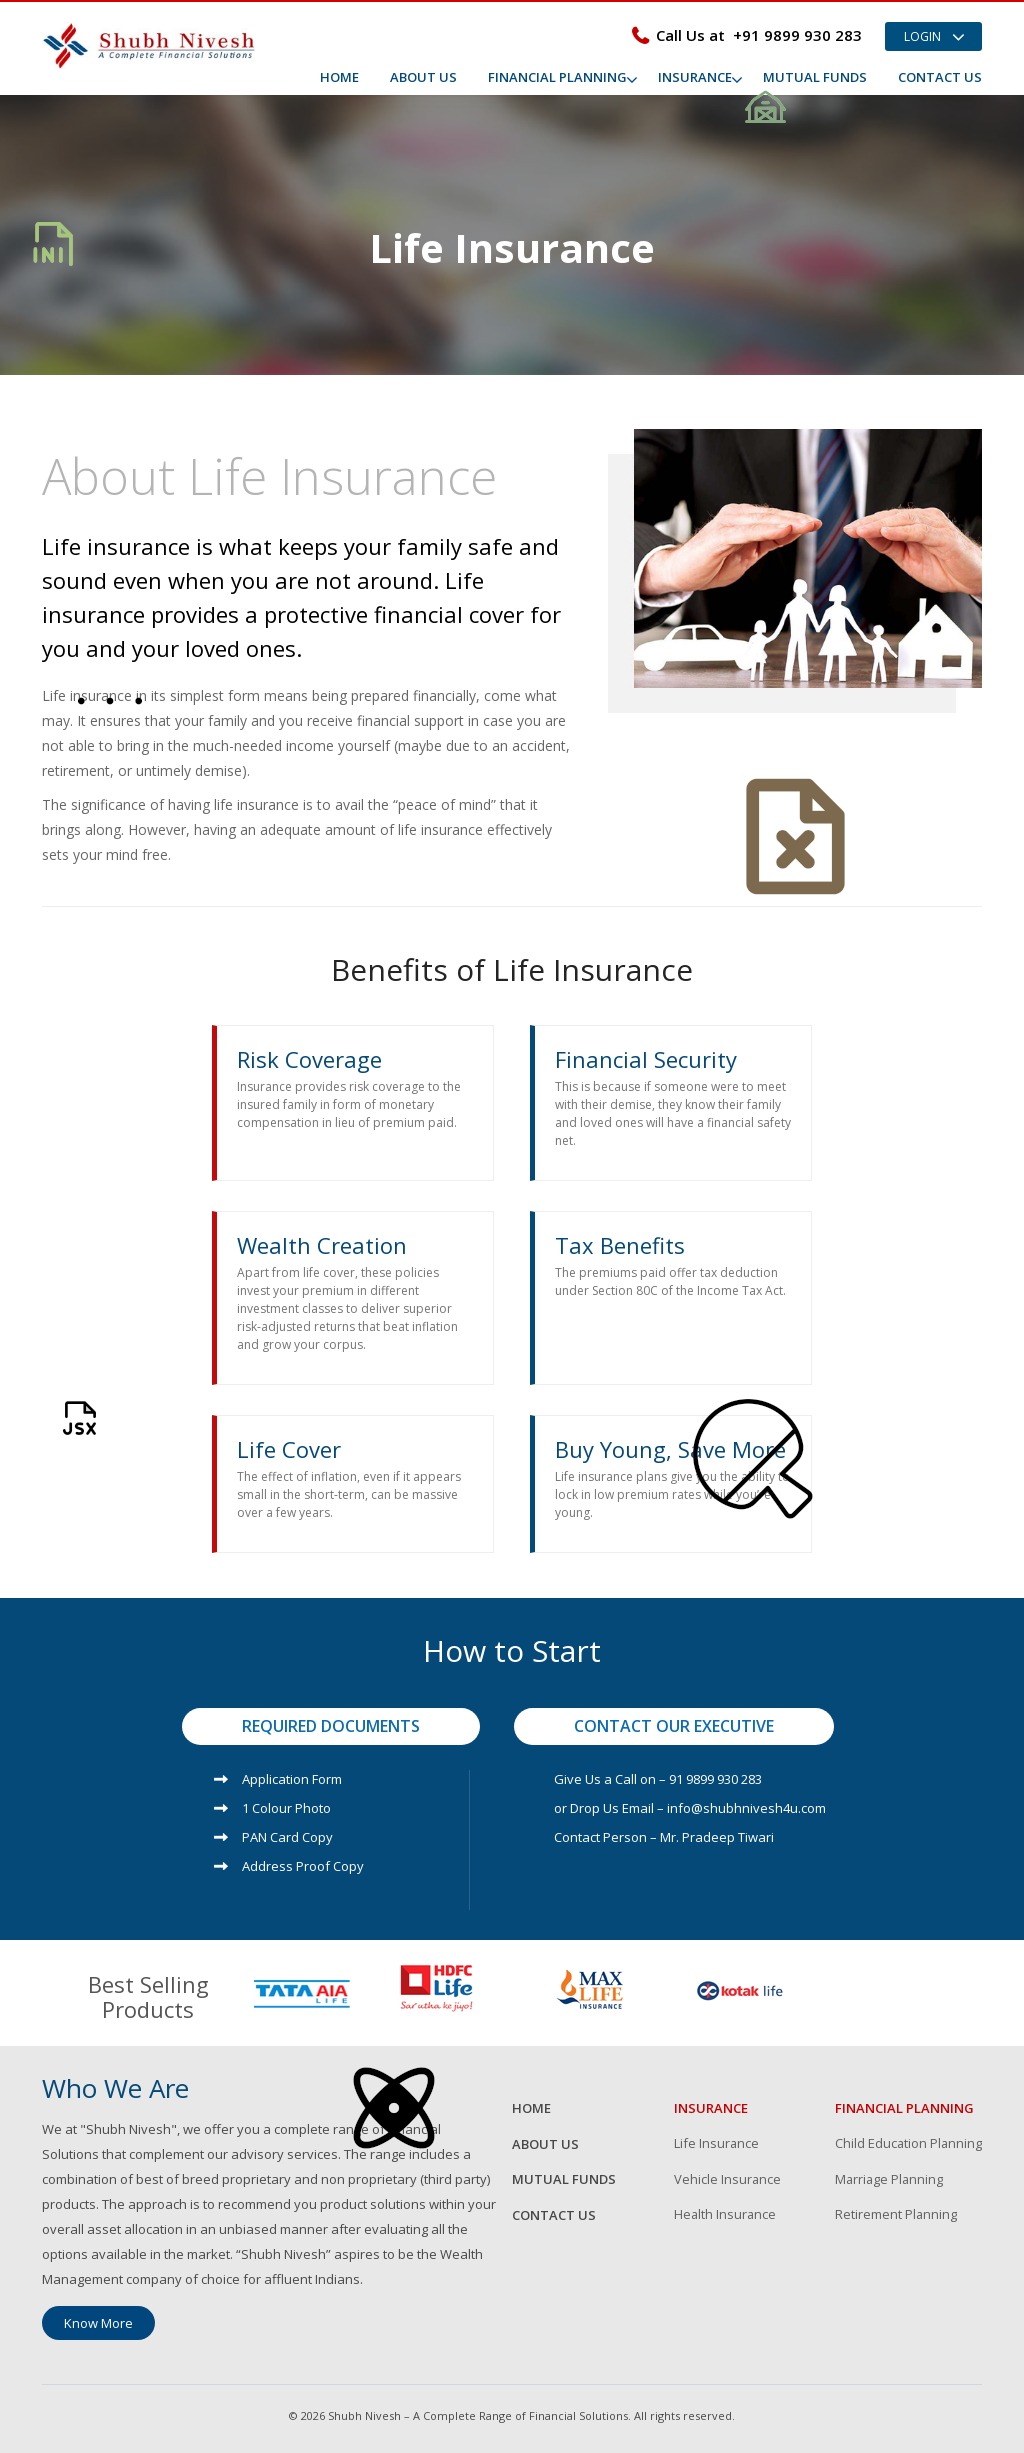 This screenshot has width=1024, height=2453. Describe the element at coordinates (795, 836) in the screenshot. I see `delete or remove a file` at that location.